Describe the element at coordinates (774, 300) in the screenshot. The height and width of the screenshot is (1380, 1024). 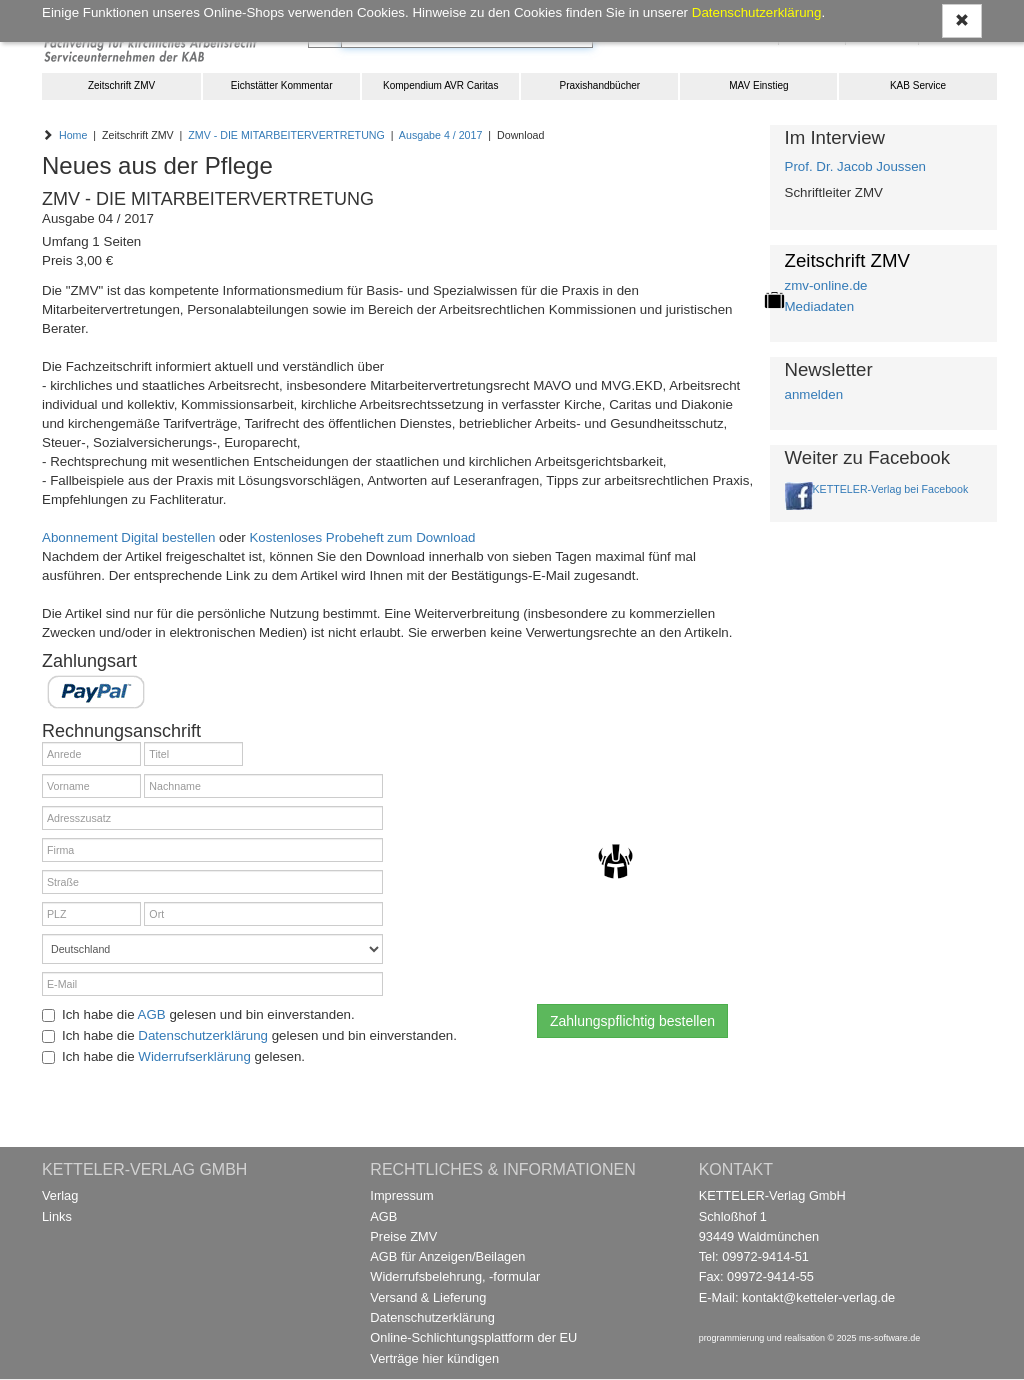
I see `access travel or trip planning features` at that location.